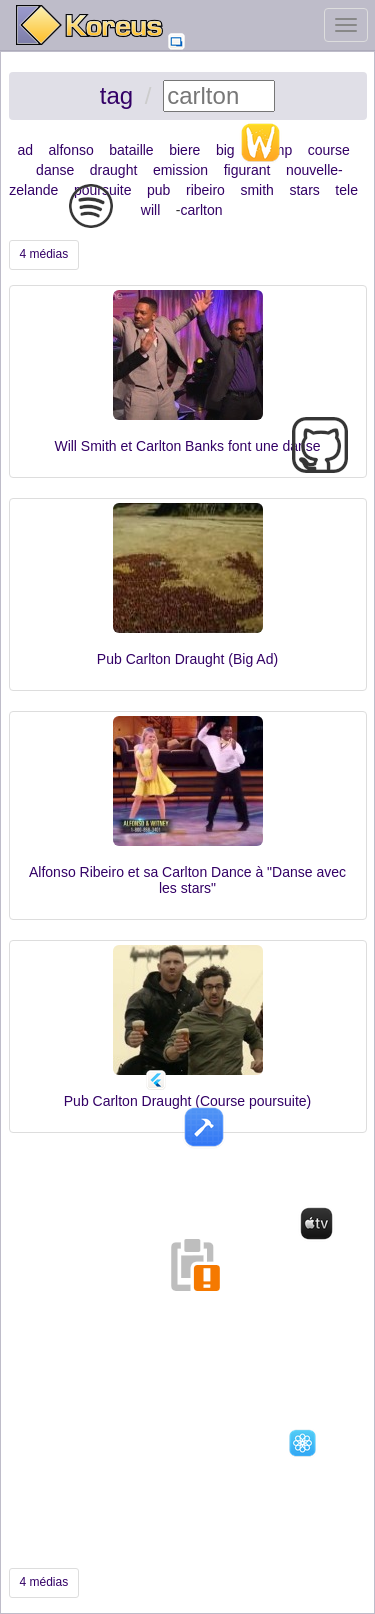  Describe the element at coordinates (91, 206) in the screenshot. I see `open spotify` at that location.